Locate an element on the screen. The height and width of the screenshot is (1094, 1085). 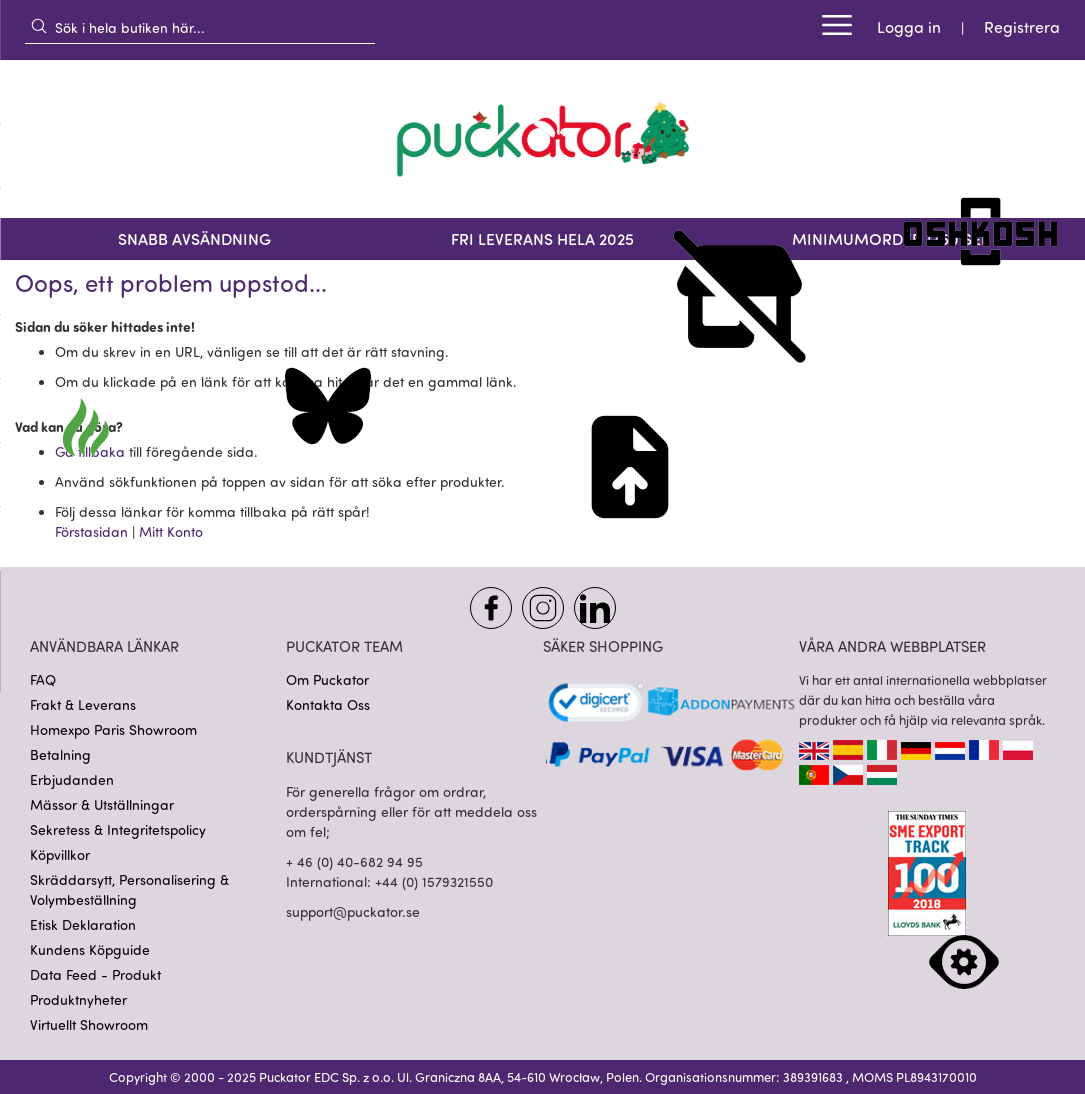
upload a file is located at coordinates (630, 467).